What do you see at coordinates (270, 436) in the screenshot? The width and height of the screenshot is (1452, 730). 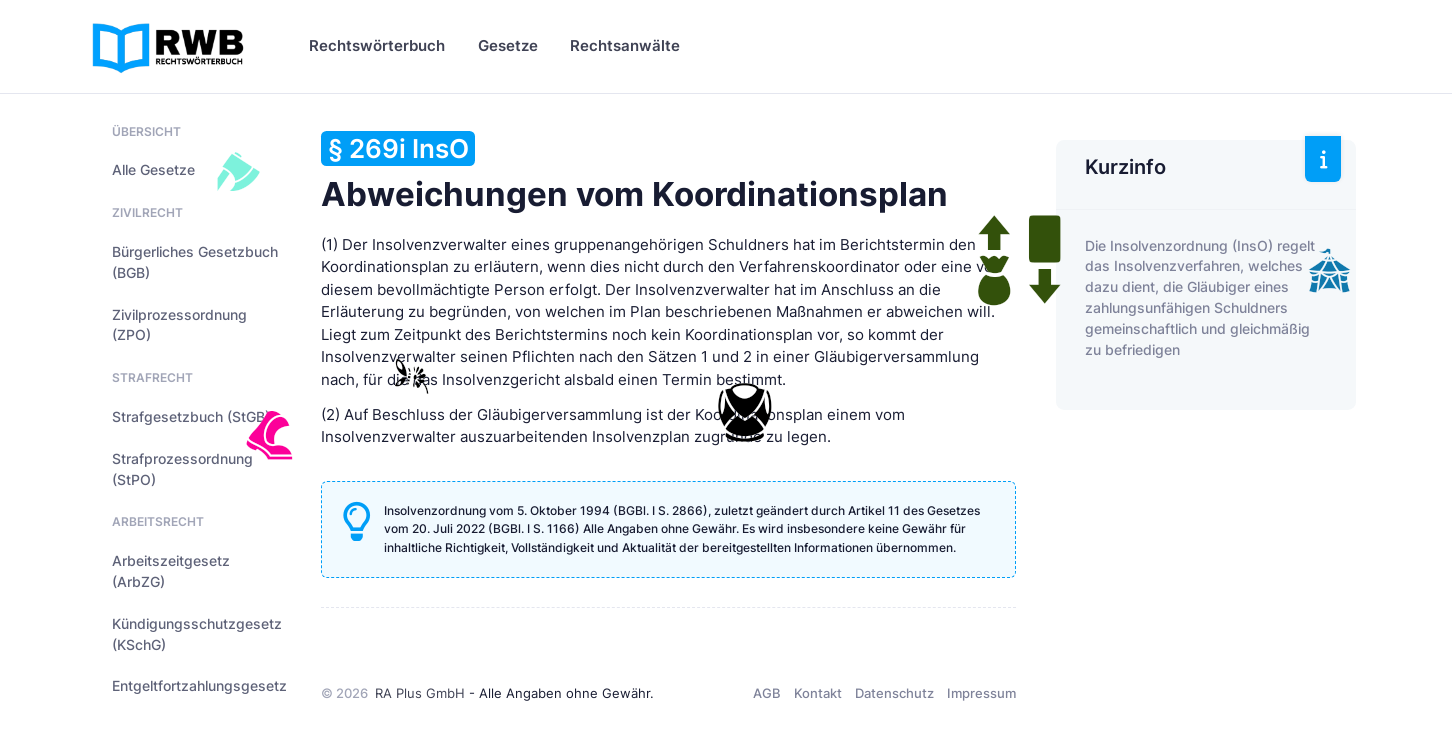 I see `access walking or hiking activity tracking` at bounding box center [270, 436].